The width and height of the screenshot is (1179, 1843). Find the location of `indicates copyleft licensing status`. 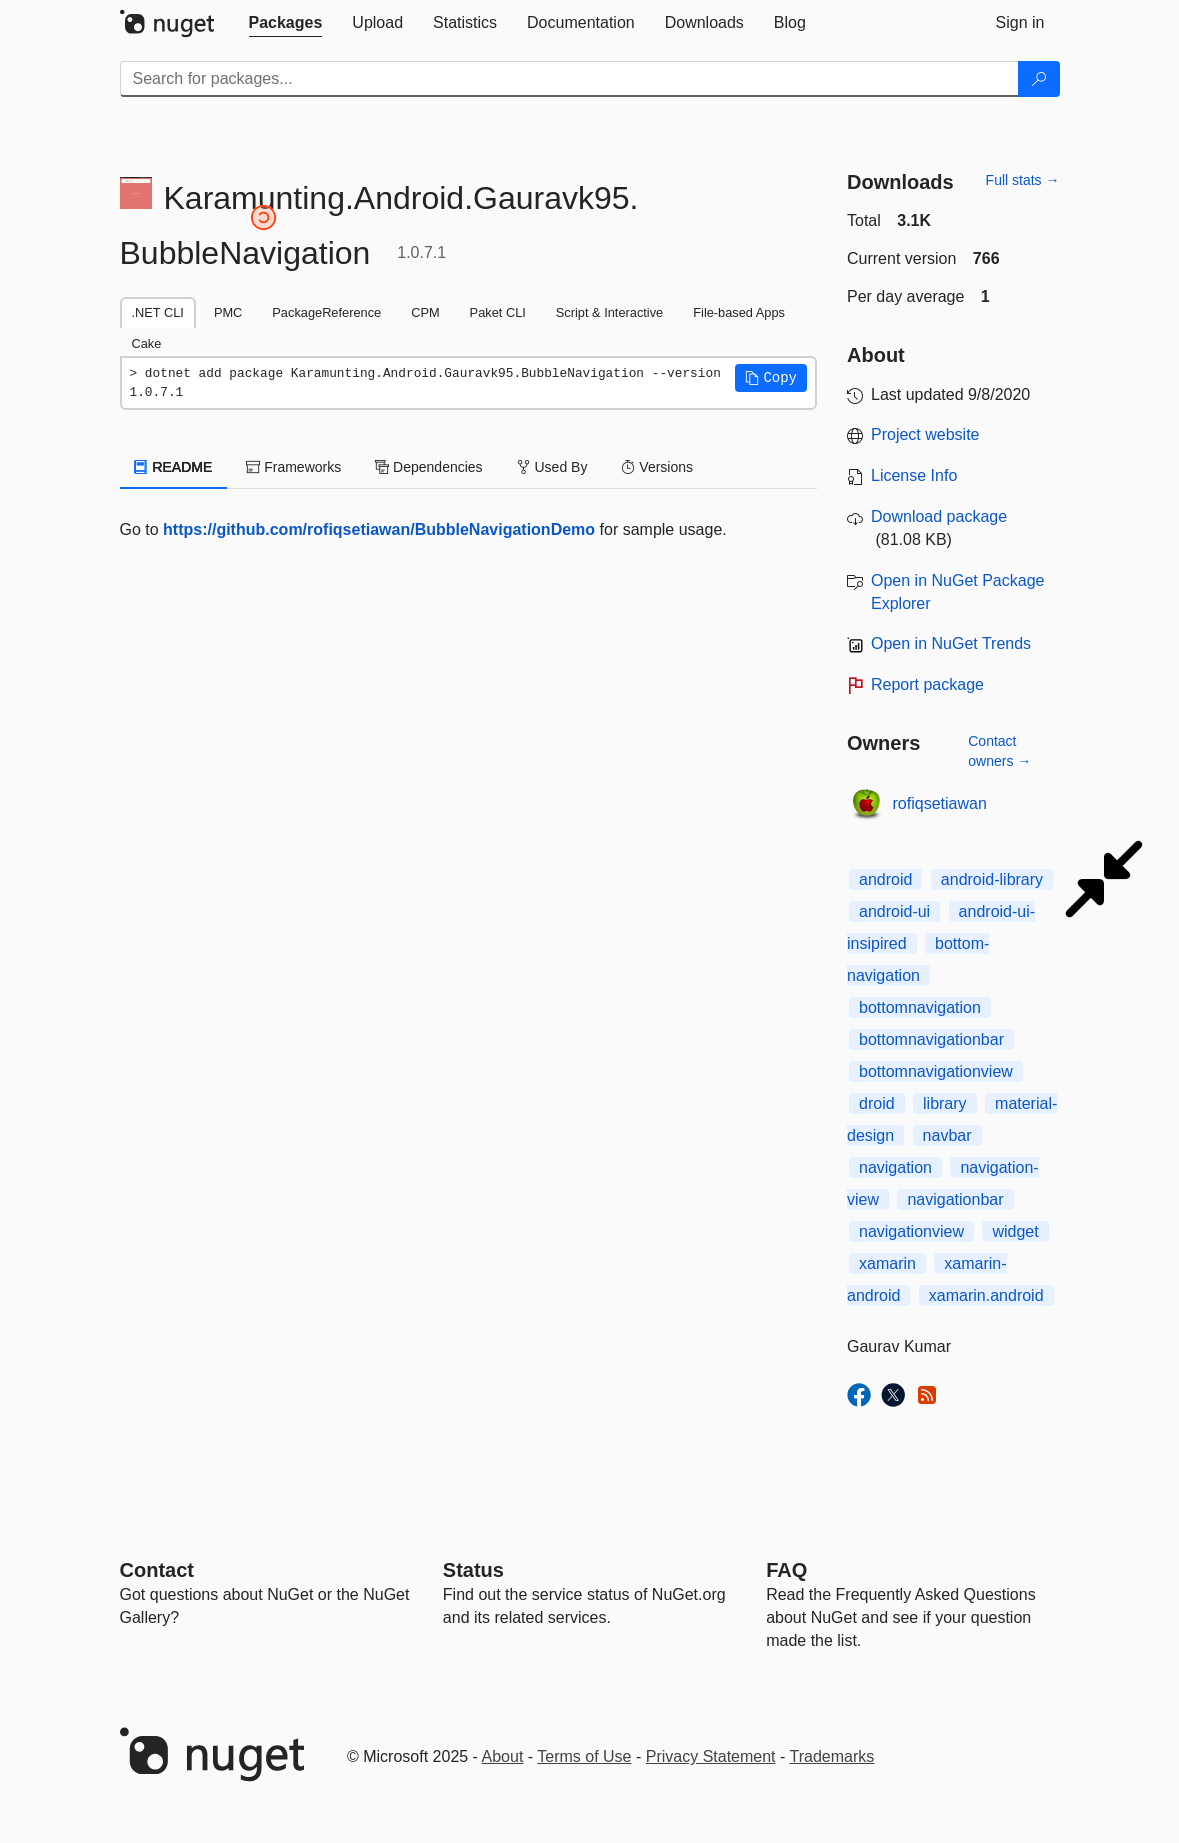

indicates copyleft licensing status is located at coordinates (263, 217).